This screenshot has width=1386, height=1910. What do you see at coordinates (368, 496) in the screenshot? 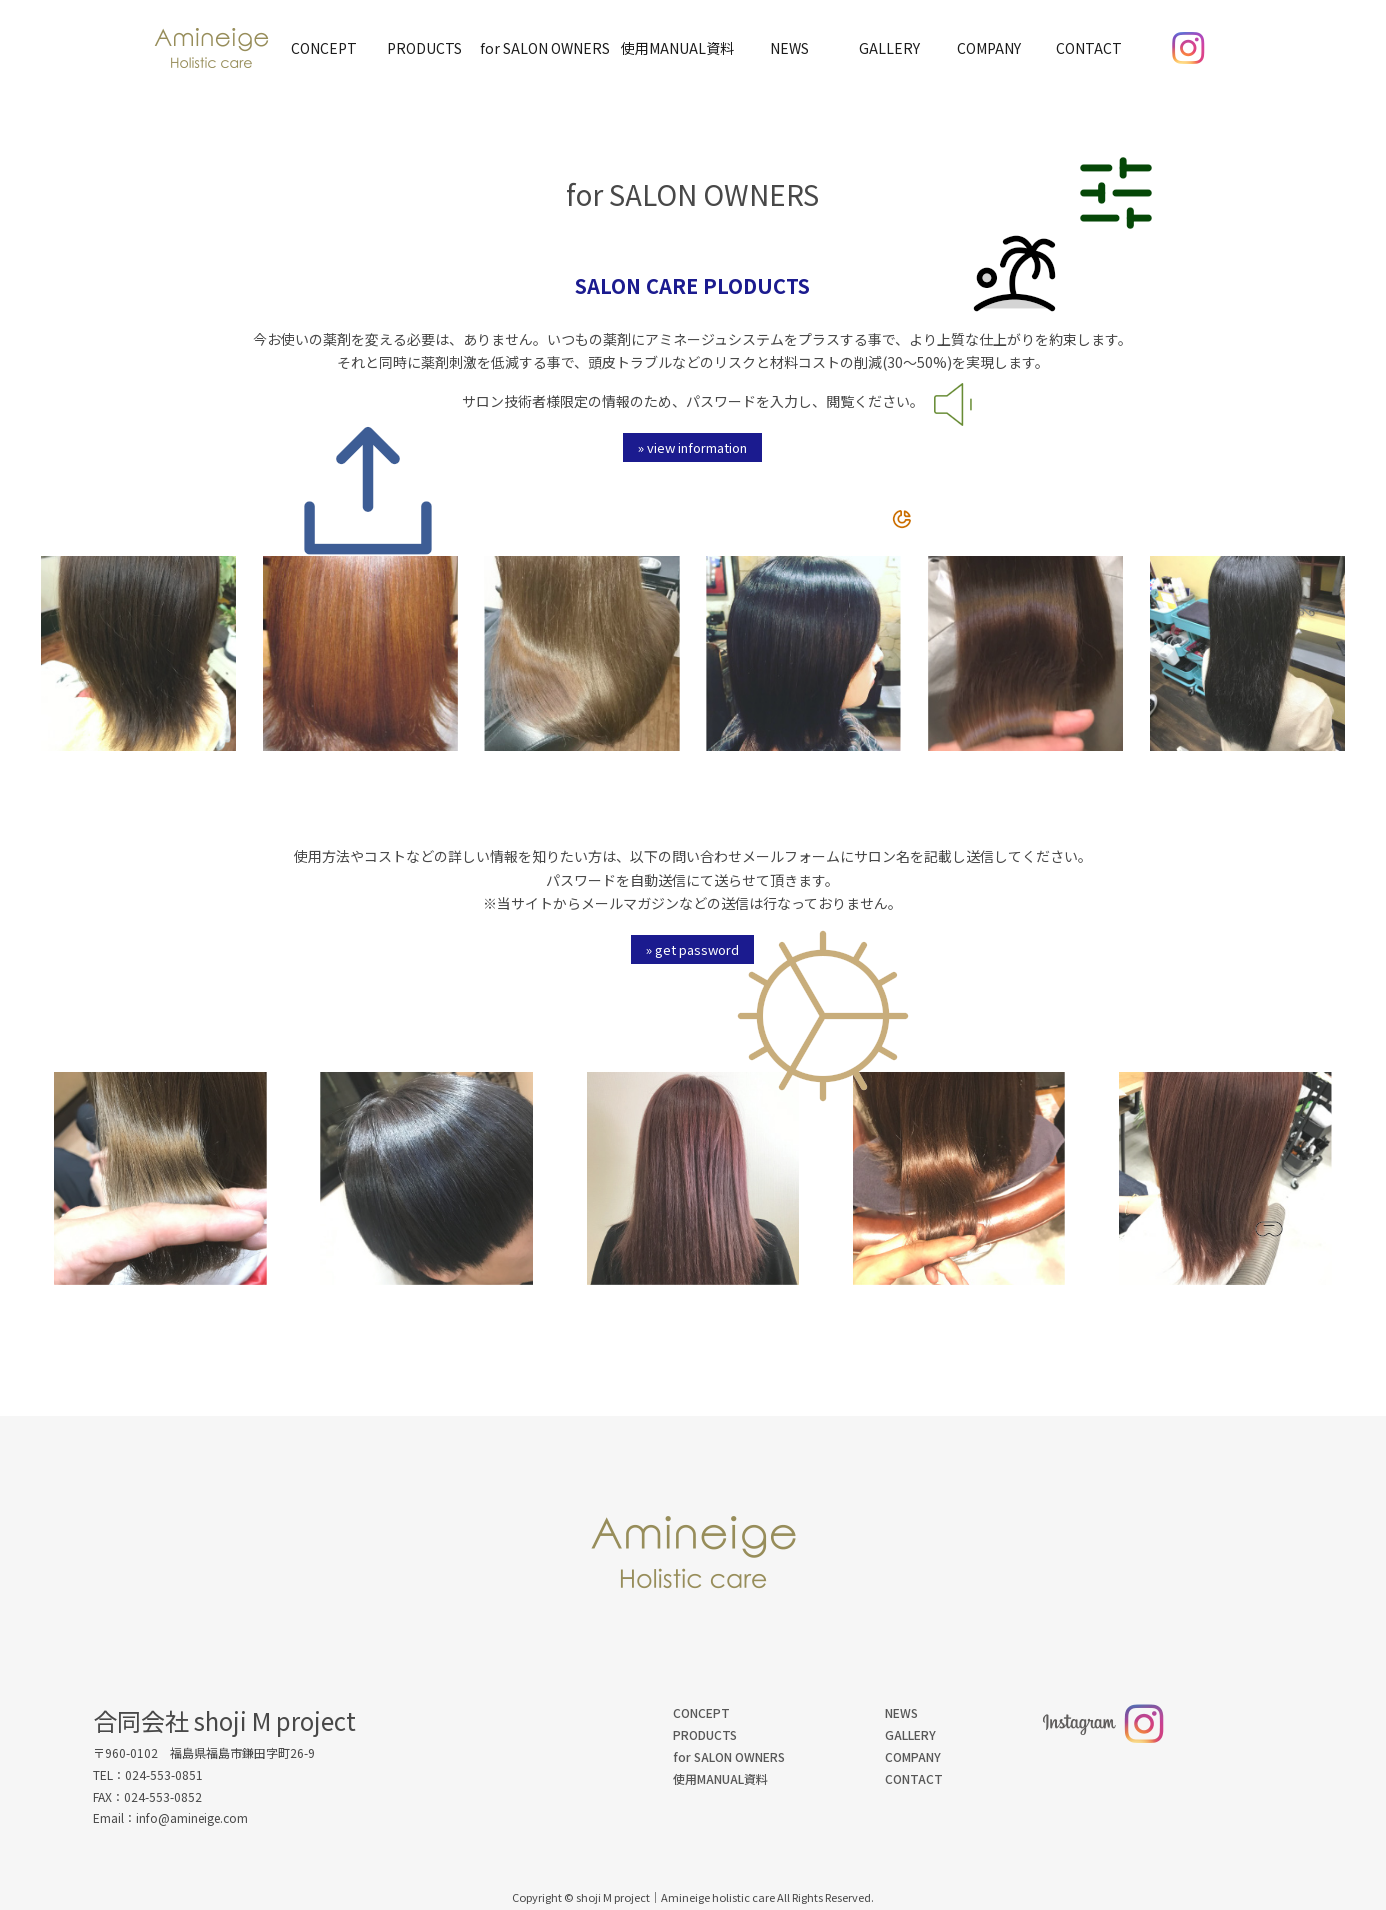
I see `upload a file or document` at bounding box center [368, 496].